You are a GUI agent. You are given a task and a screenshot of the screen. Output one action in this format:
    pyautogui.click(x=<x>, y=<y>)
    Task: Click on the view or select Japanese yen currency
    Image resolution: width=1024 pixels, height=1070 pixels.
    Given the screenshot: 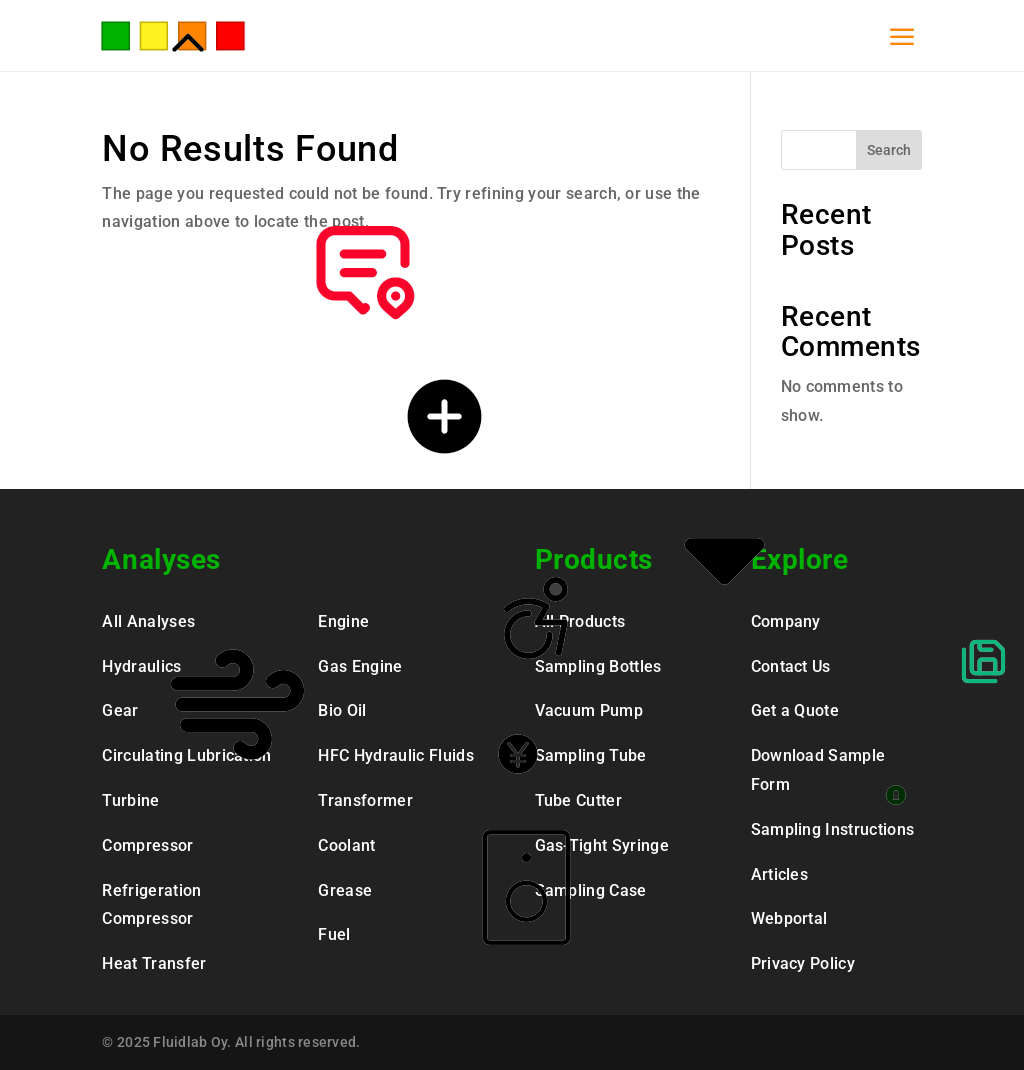 What is the action you would take?
    pyautogui.click(x=518, y=754)
    